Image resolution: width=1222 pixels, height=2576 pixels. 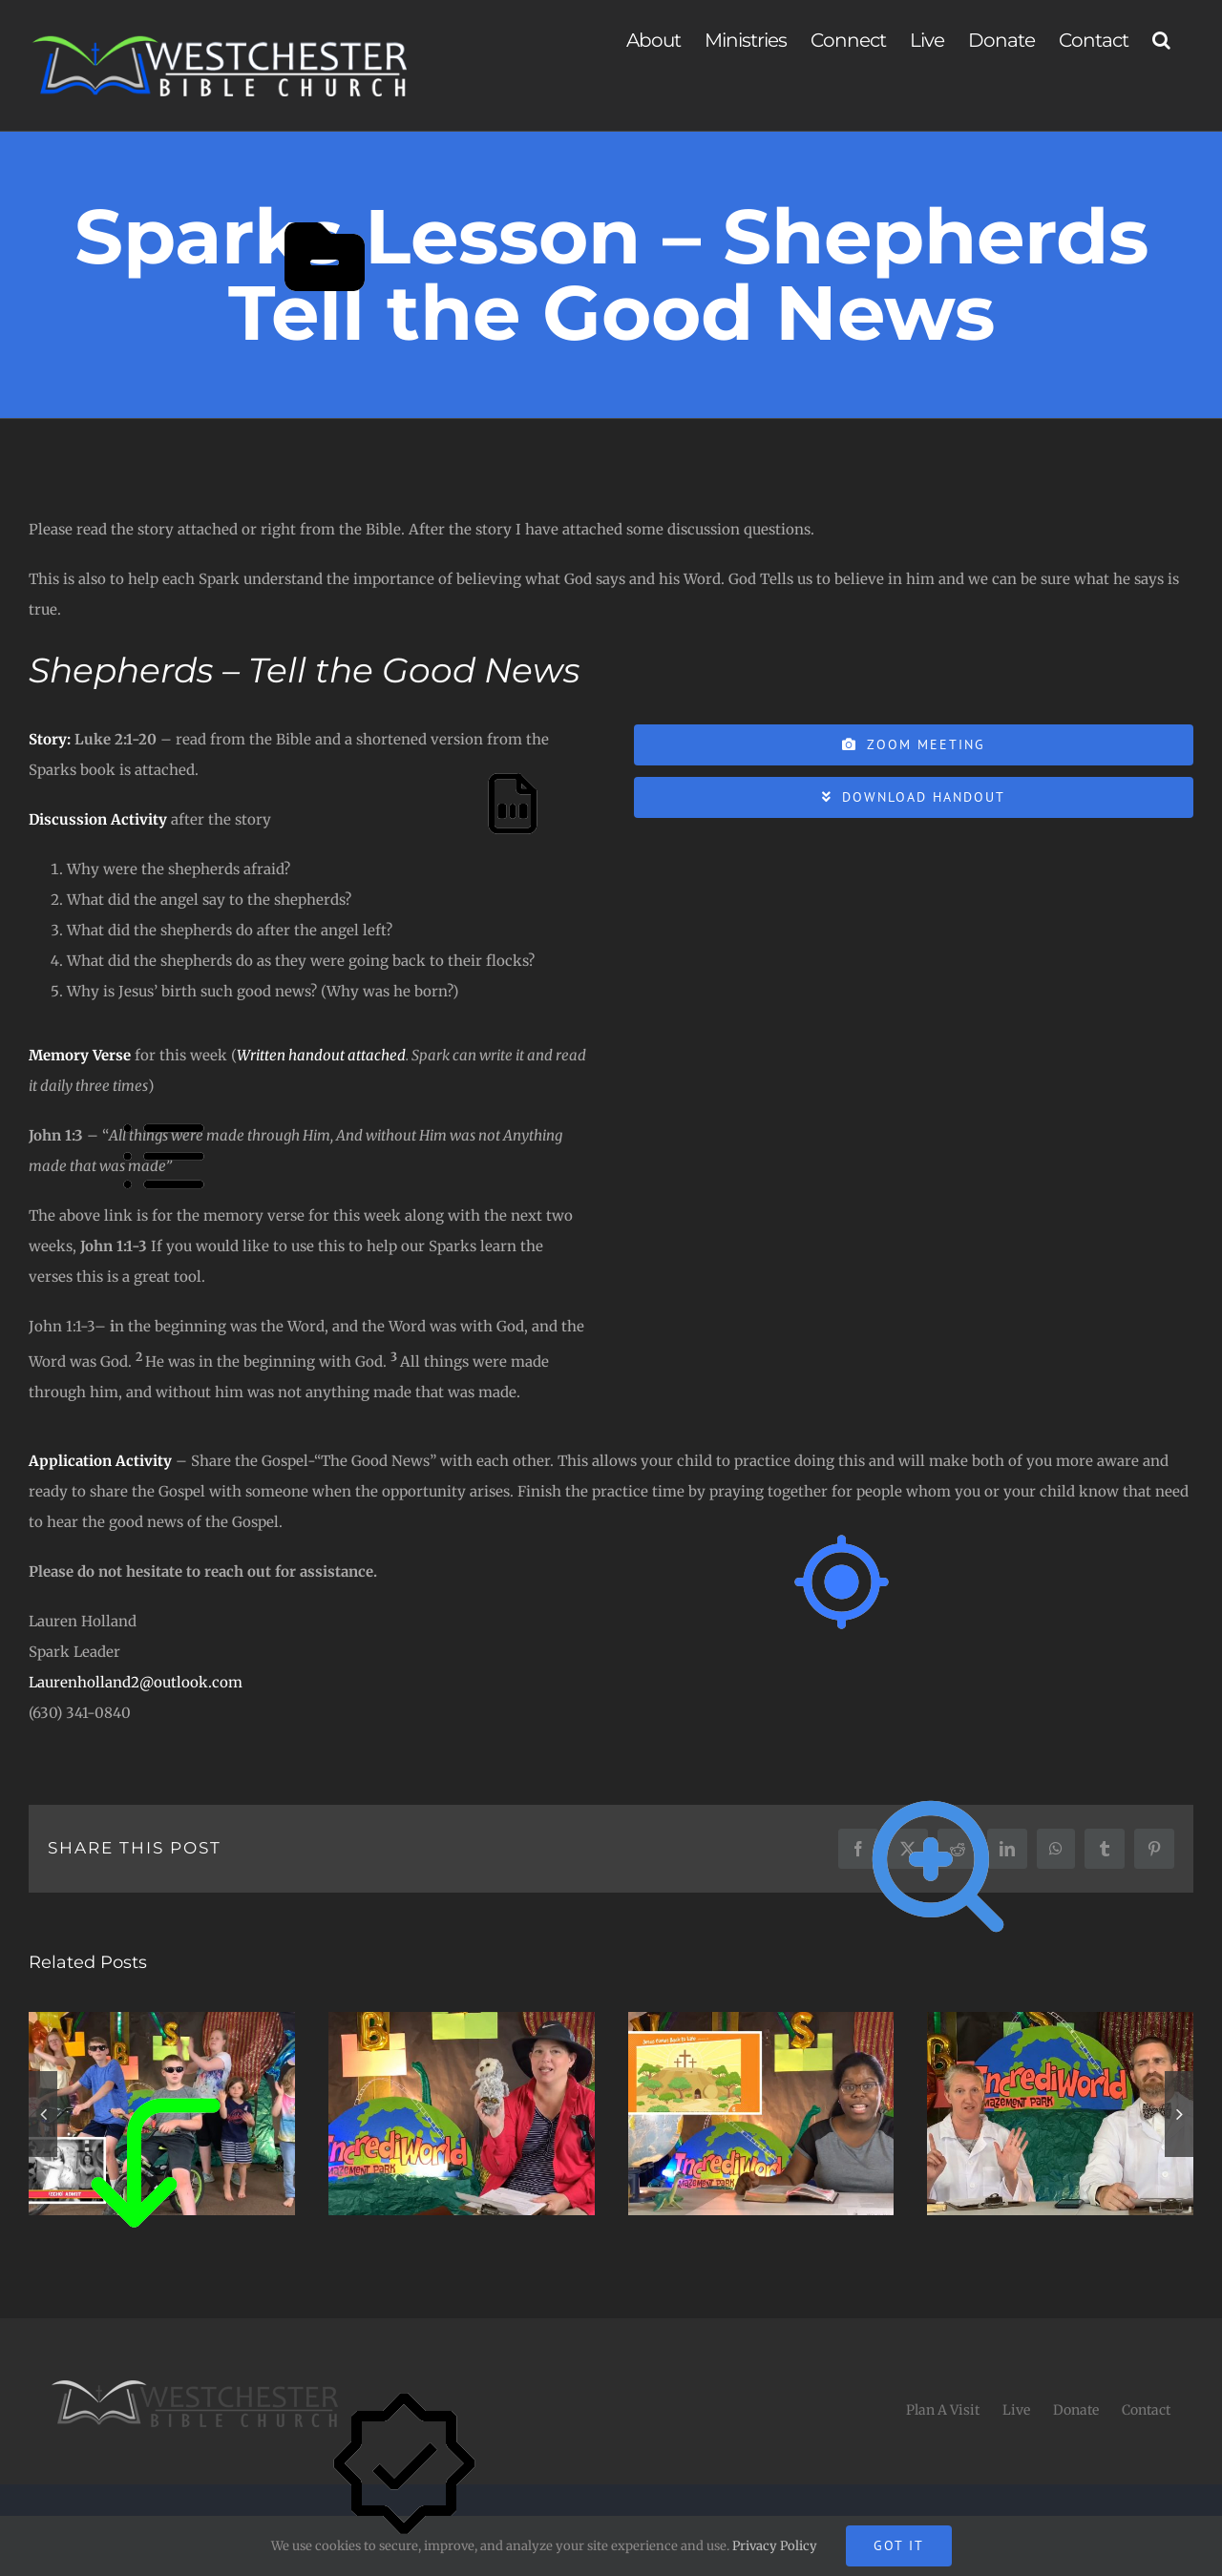 I want to click on view barcode document, so click(x=513, y=804).